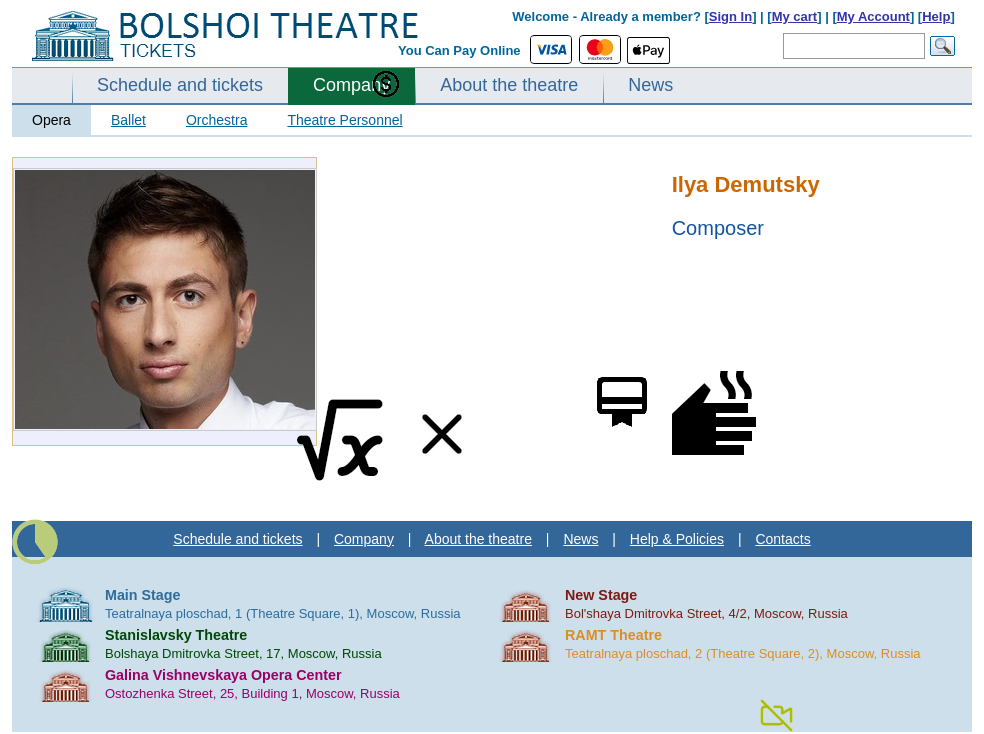 The image size is (984, 734). What do you see at coordinates (386, 84) in the screenshot?
I see `view earnings or account balance` at bounding box center [386, 84].